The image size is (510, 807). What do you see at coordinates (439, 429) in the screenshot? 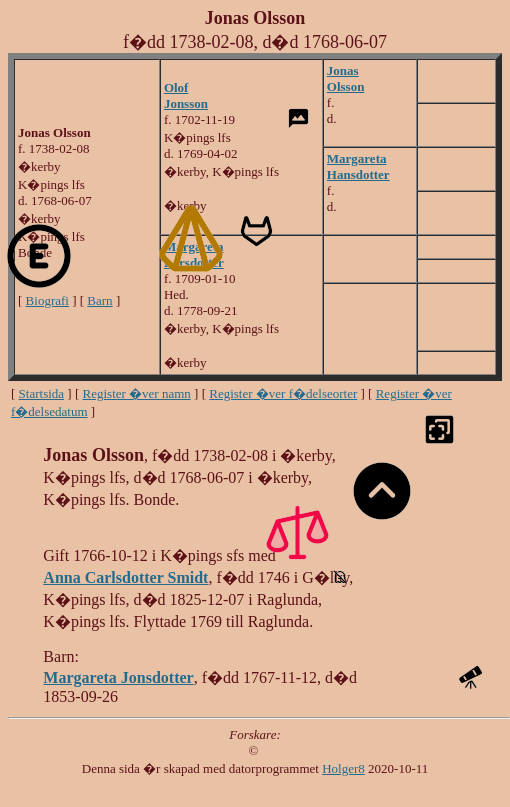
I see `bring selection to front layer` at bounding box center [439, 429].